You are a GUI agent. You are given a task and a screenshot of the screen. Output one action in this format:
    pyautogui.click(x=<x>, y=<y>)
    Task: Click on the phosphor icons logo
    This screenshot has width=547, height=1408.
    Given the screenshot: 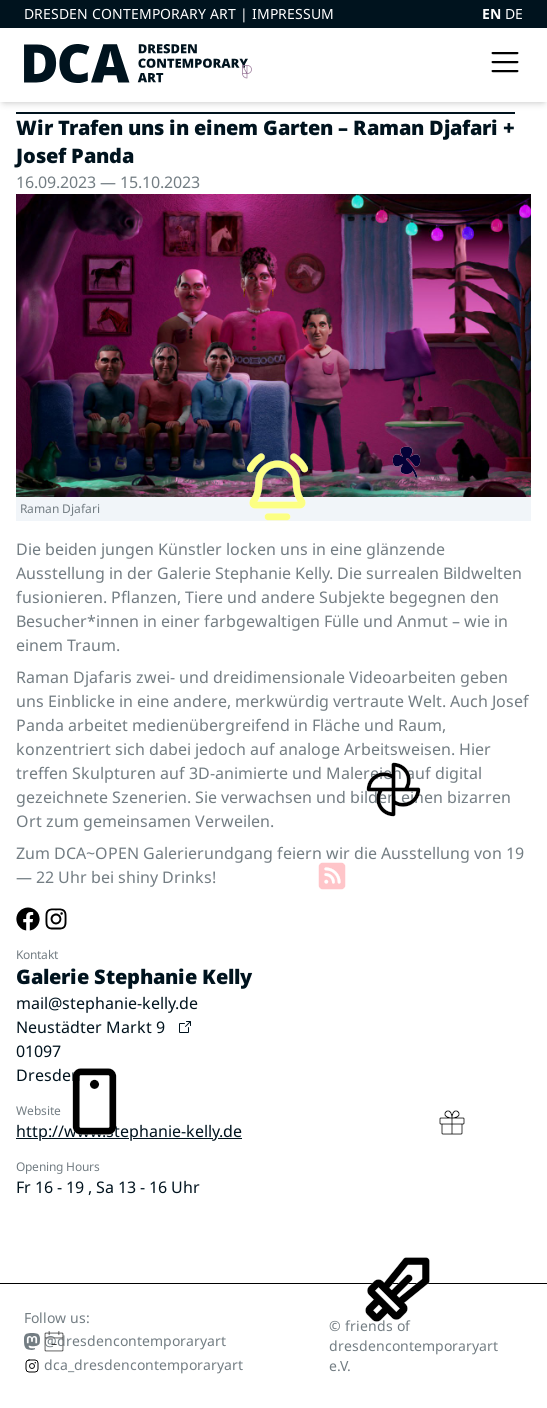 What is the action you would take?
    pyautogui.click(x=246, y=71)
    